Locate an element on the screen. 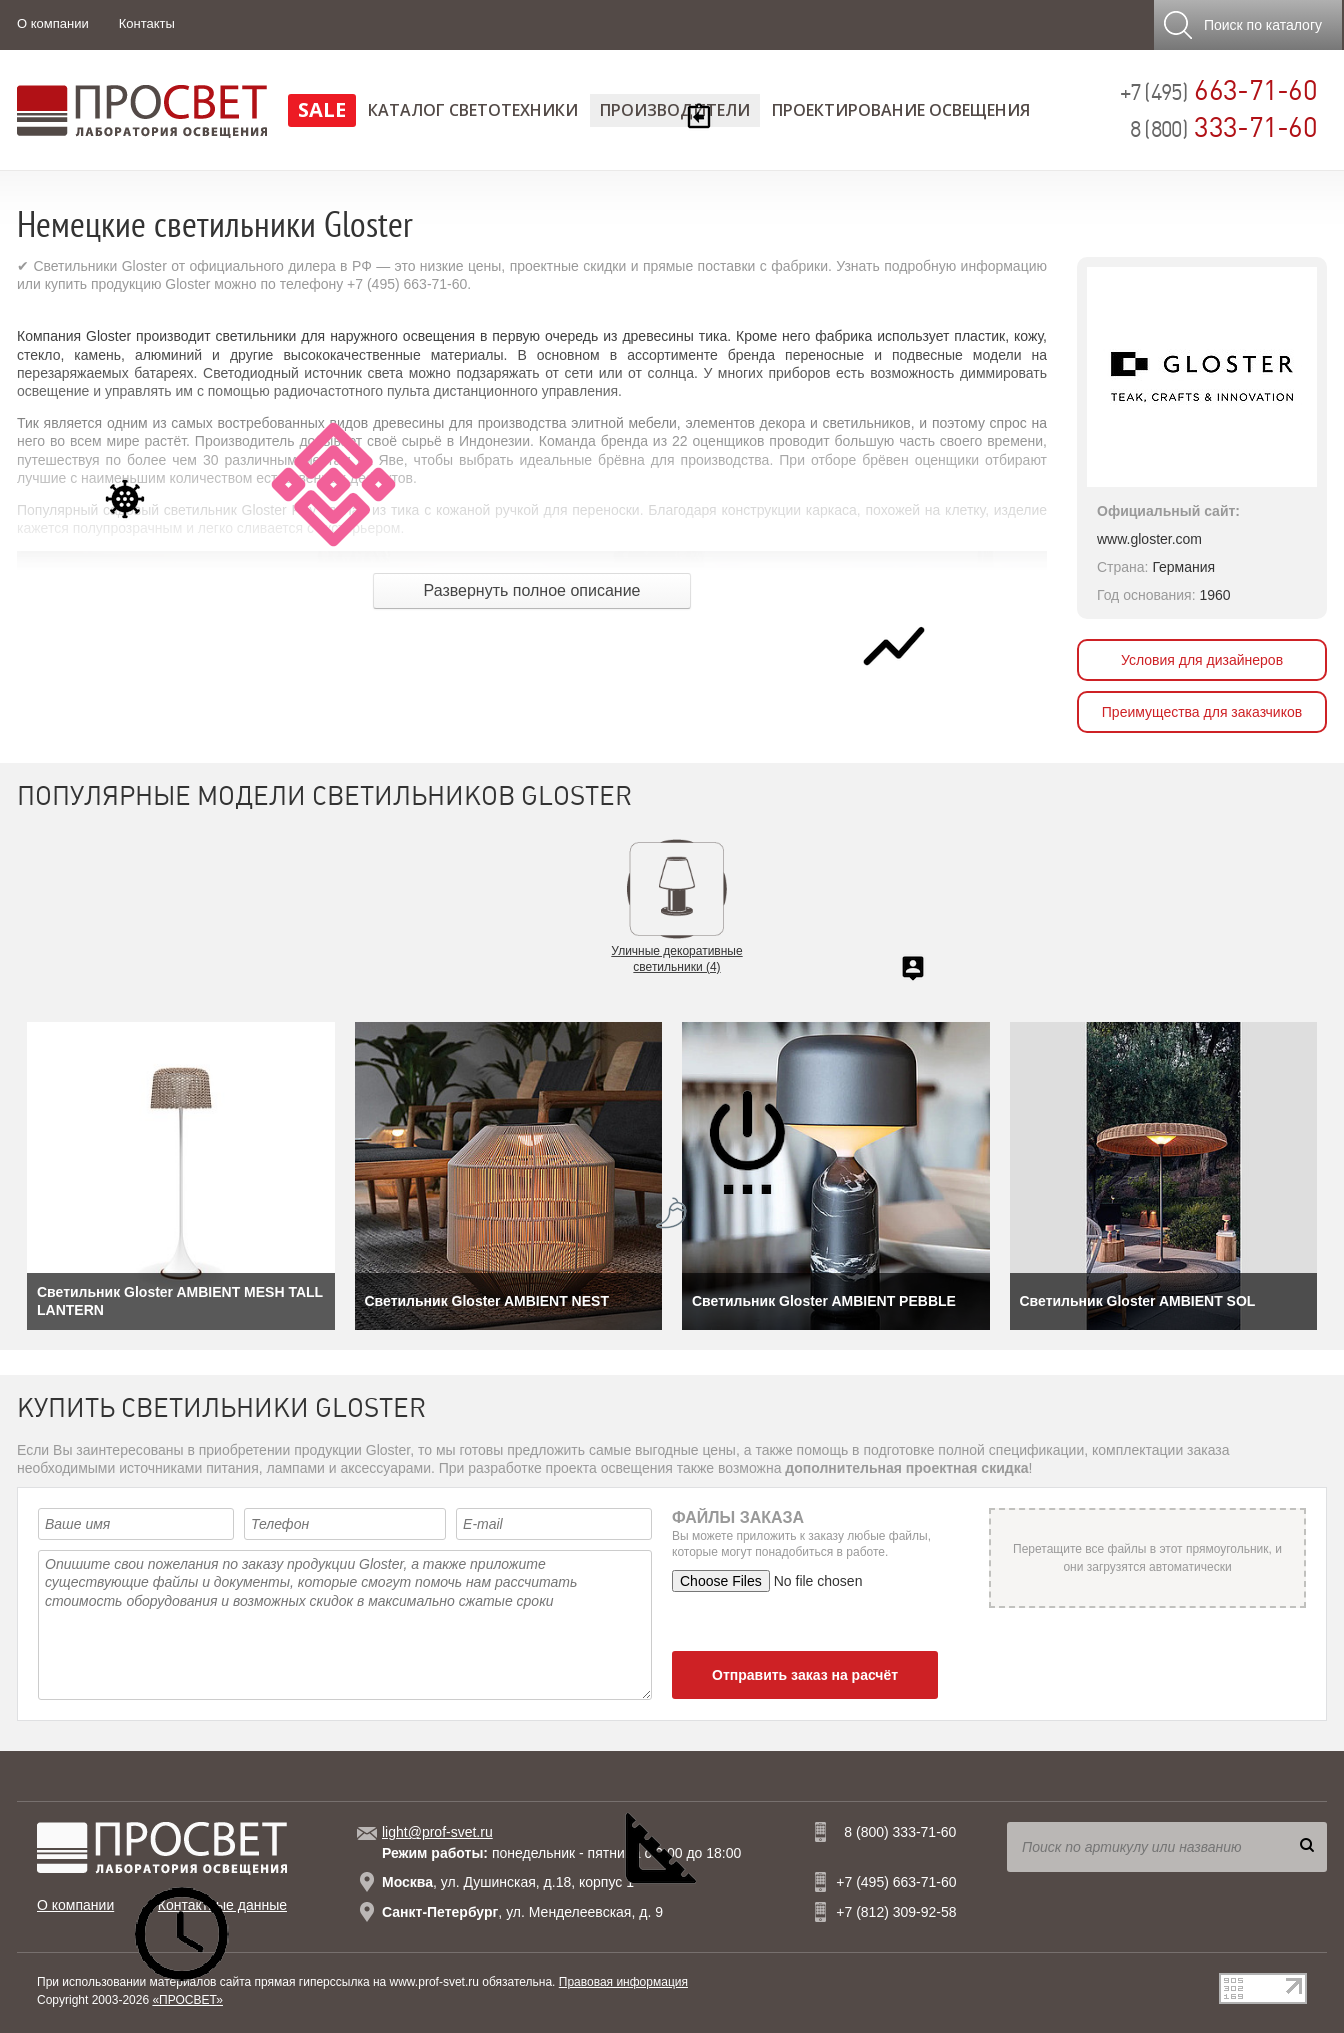 This screenshot has height=2033, width=1344. view covid-19 health information is located at coordinates (125, 499).